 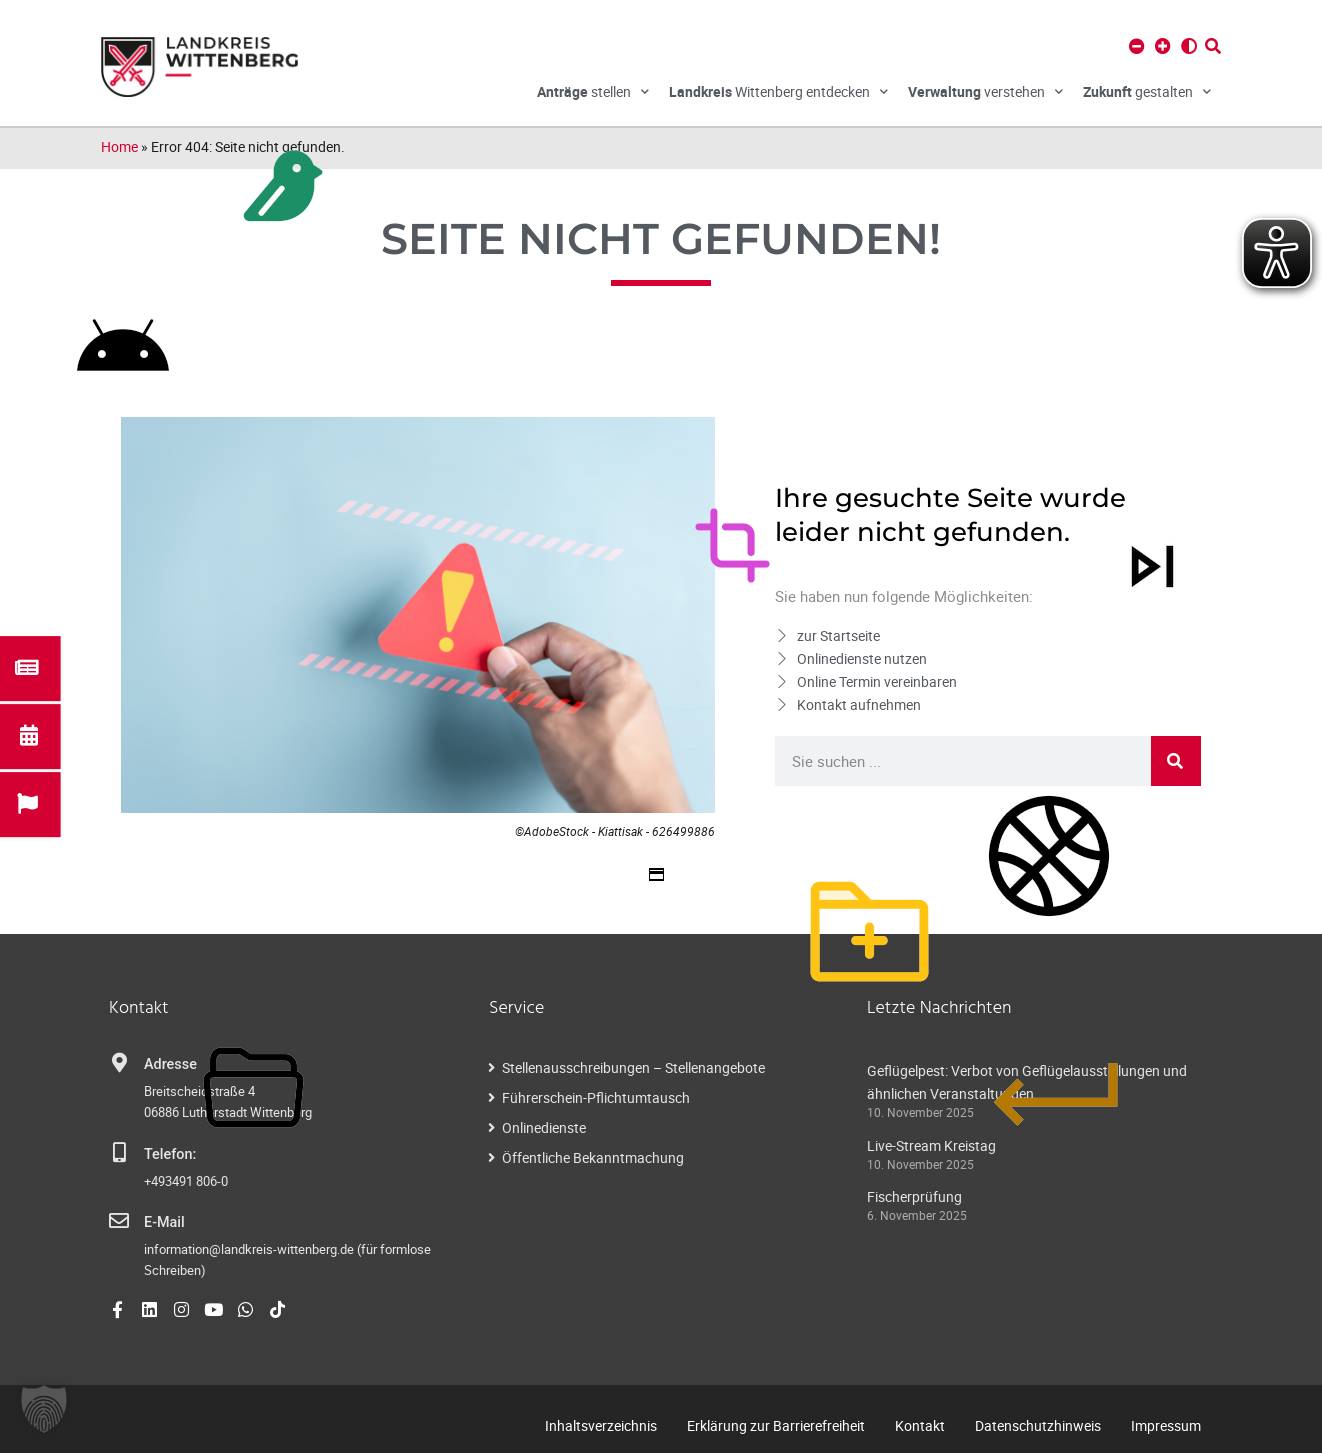 What do you see at coordinates (869, 931) in the screenshot?
I see `create a new folder` at bounding box center [869, 931].